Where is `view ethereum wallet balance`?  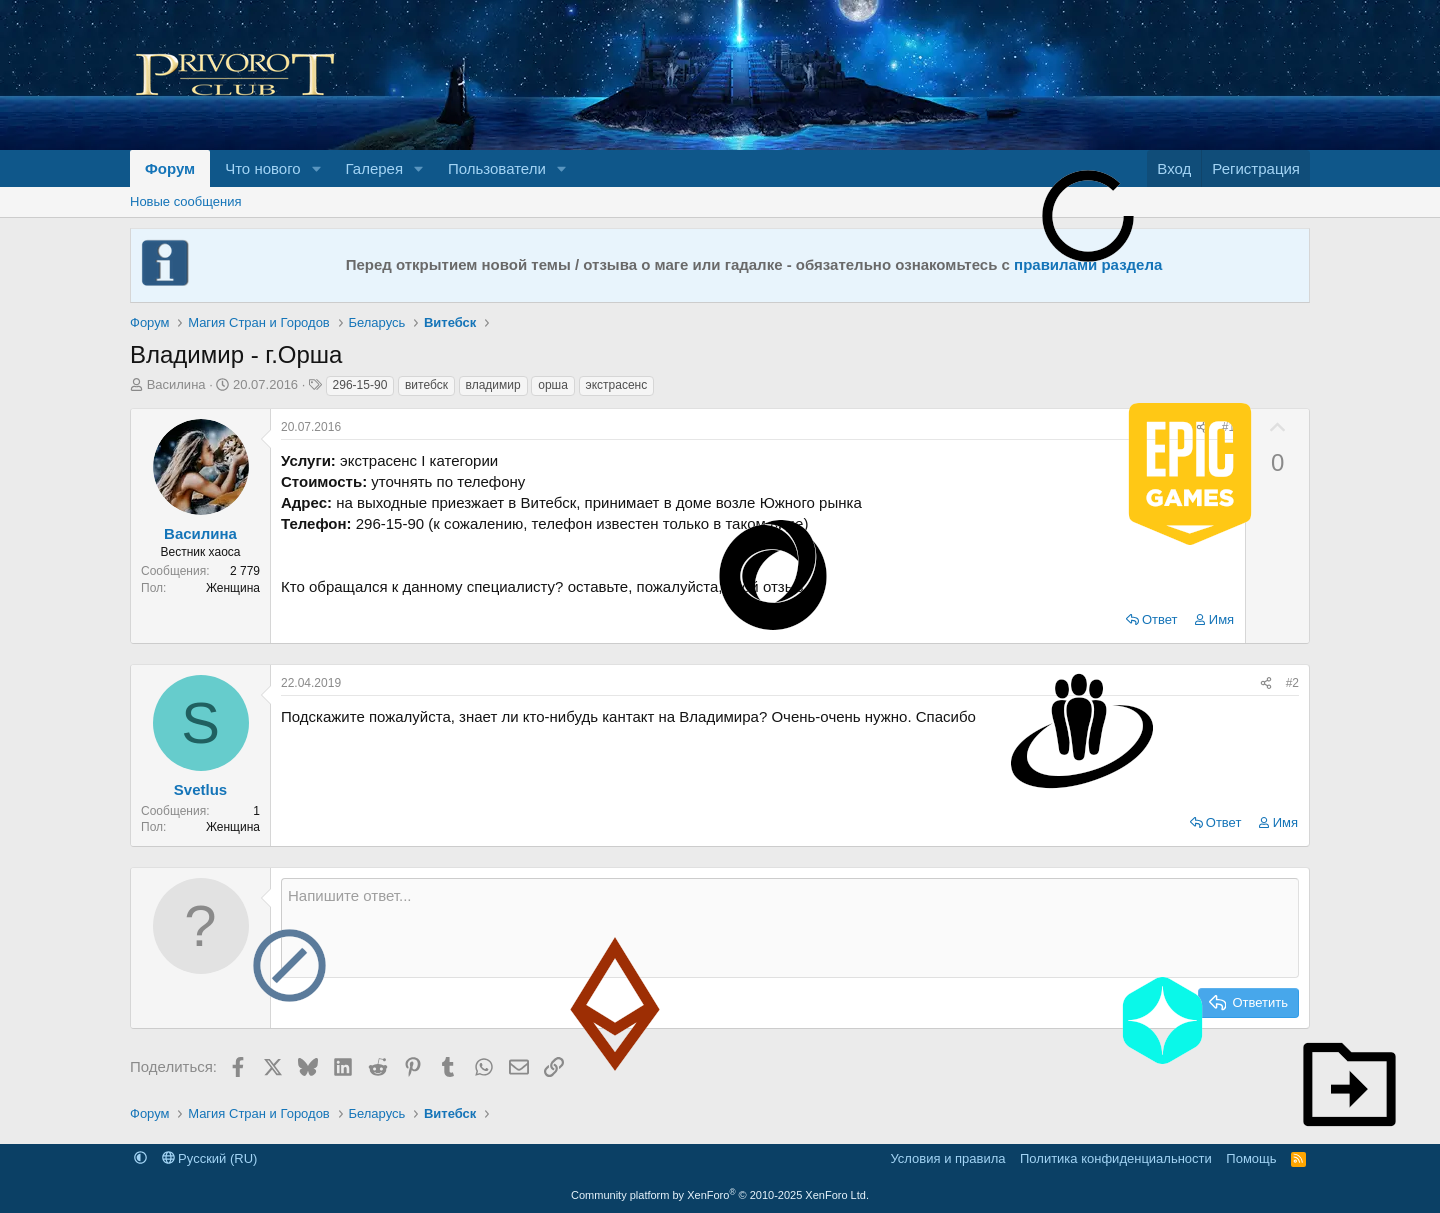 view ethereum wallet balance is located at coordinates (615, 1004).